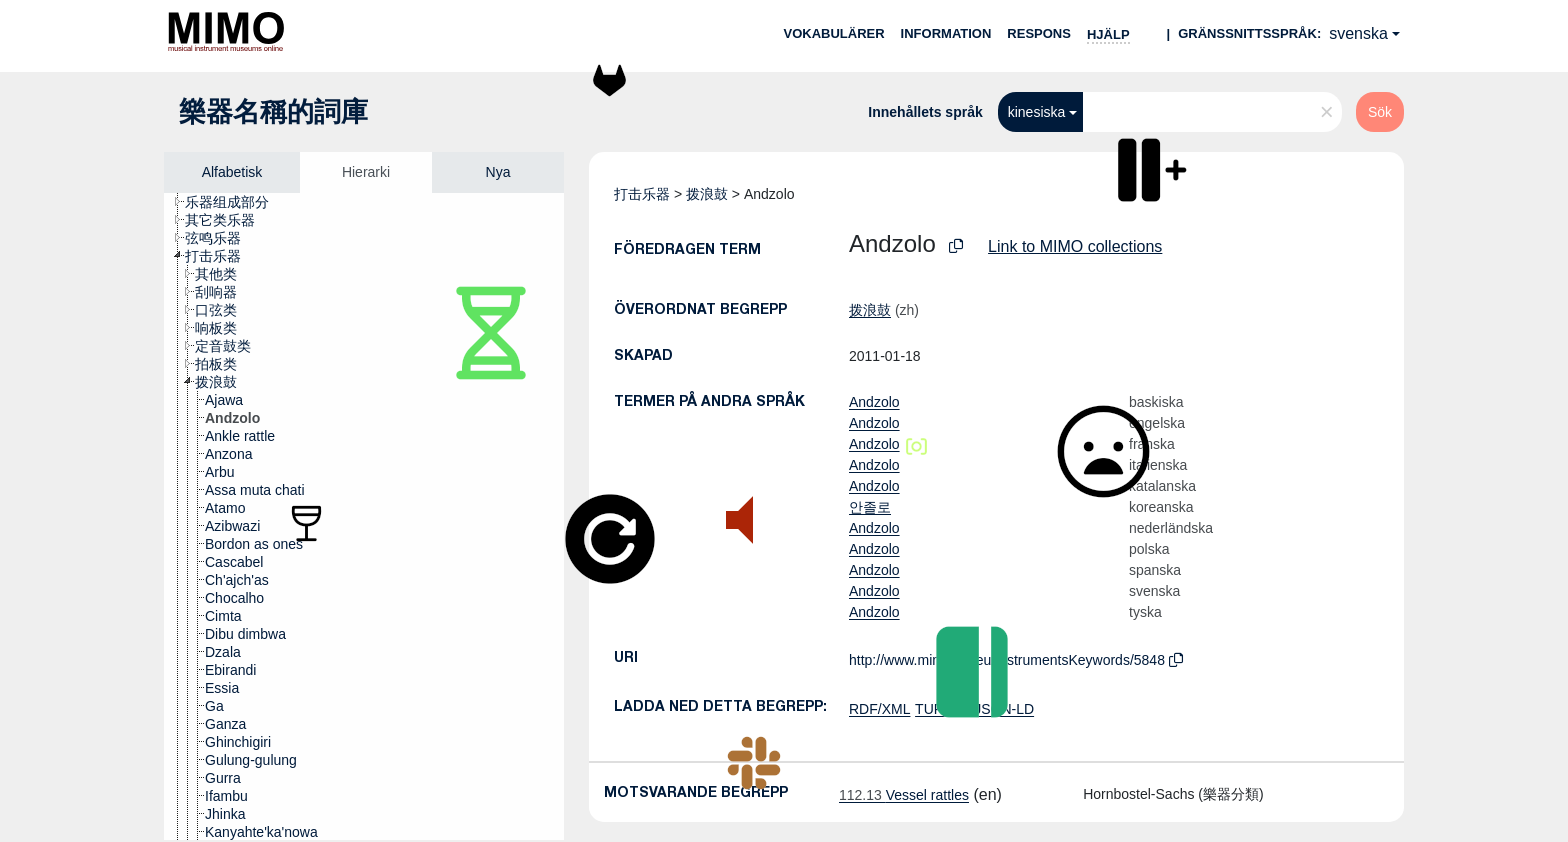 Image resolution: width=1568 pixels, height=842 pixels. Describe the element at coordinates (754, 763) in the screenshot. I see `open Slack app` at that location.